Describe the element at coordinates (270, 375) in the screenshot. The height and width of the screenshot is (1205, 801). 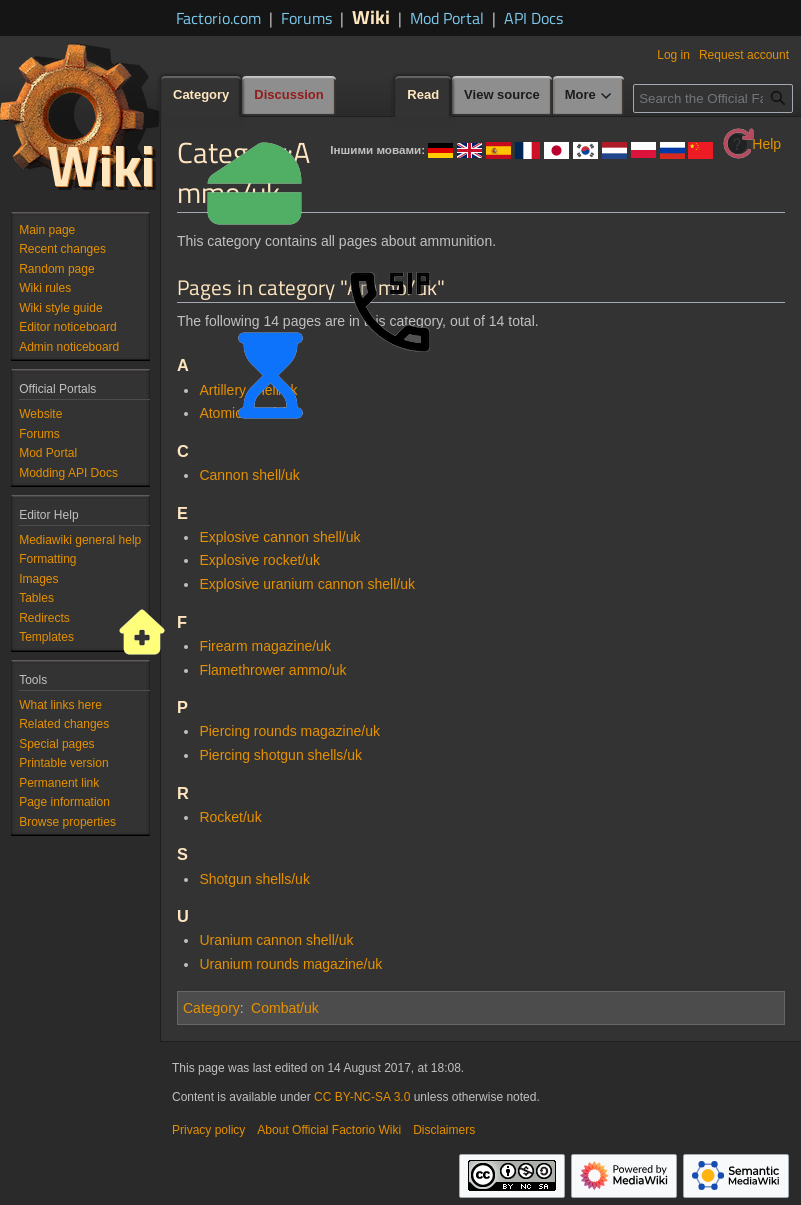
I see `indicates a process in progress or loading state` at that location.